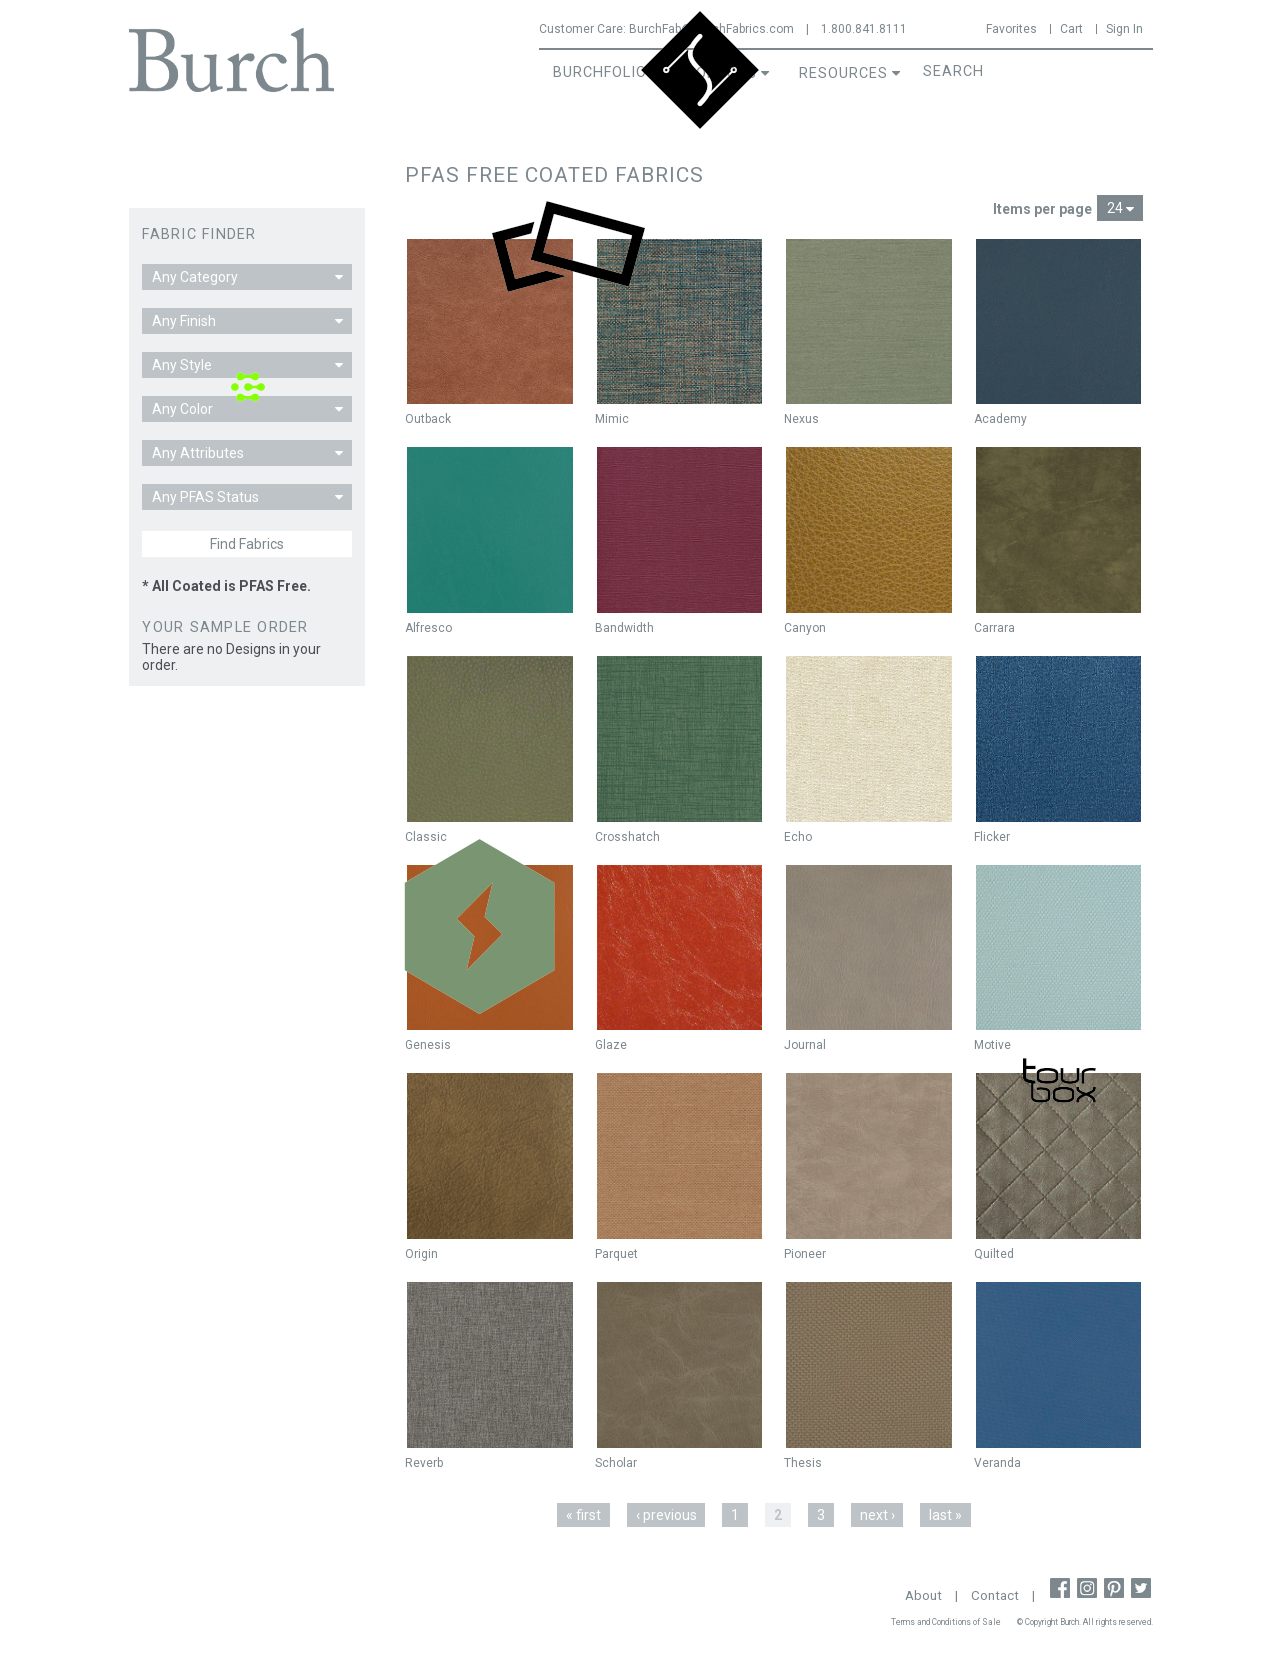  I want to click on open the Clarifai app or service, so click(248, 387).